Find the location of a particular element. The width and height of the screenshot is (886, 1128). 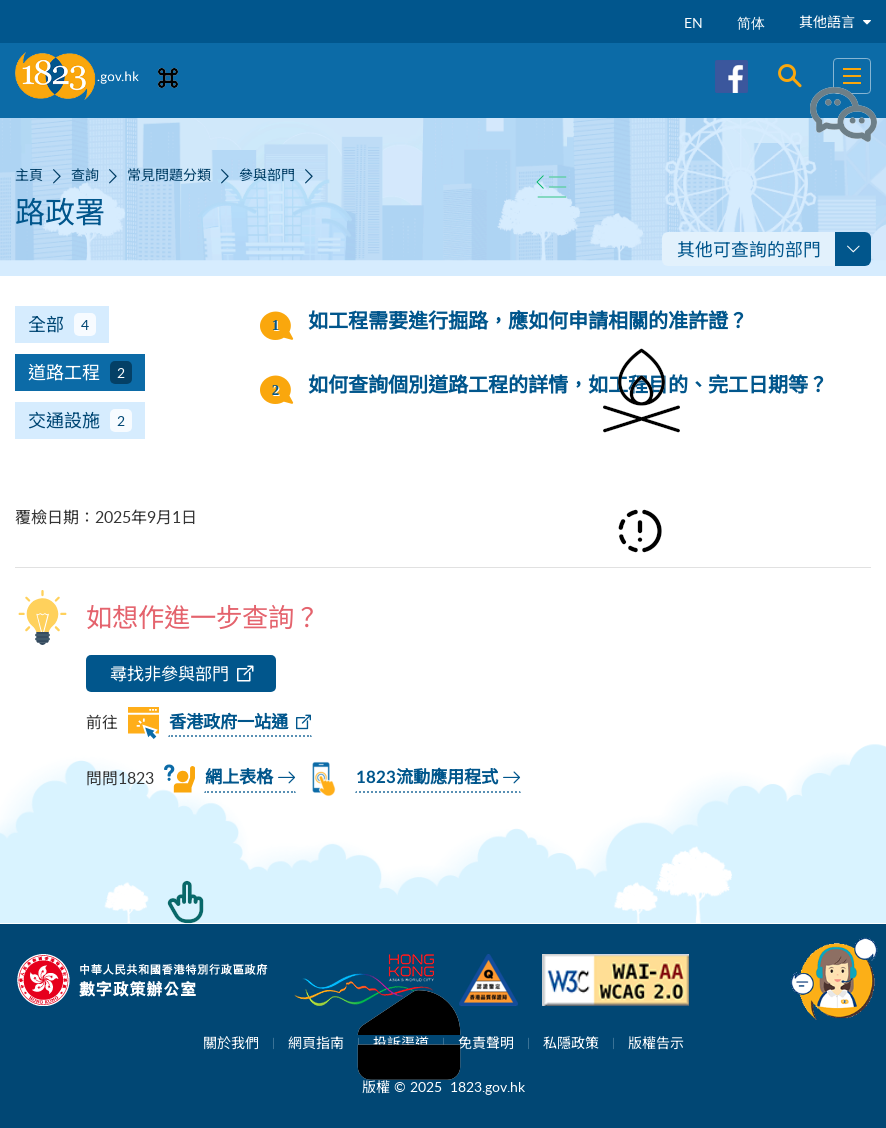

decrease text indentation is located at coordinates (552, 187).